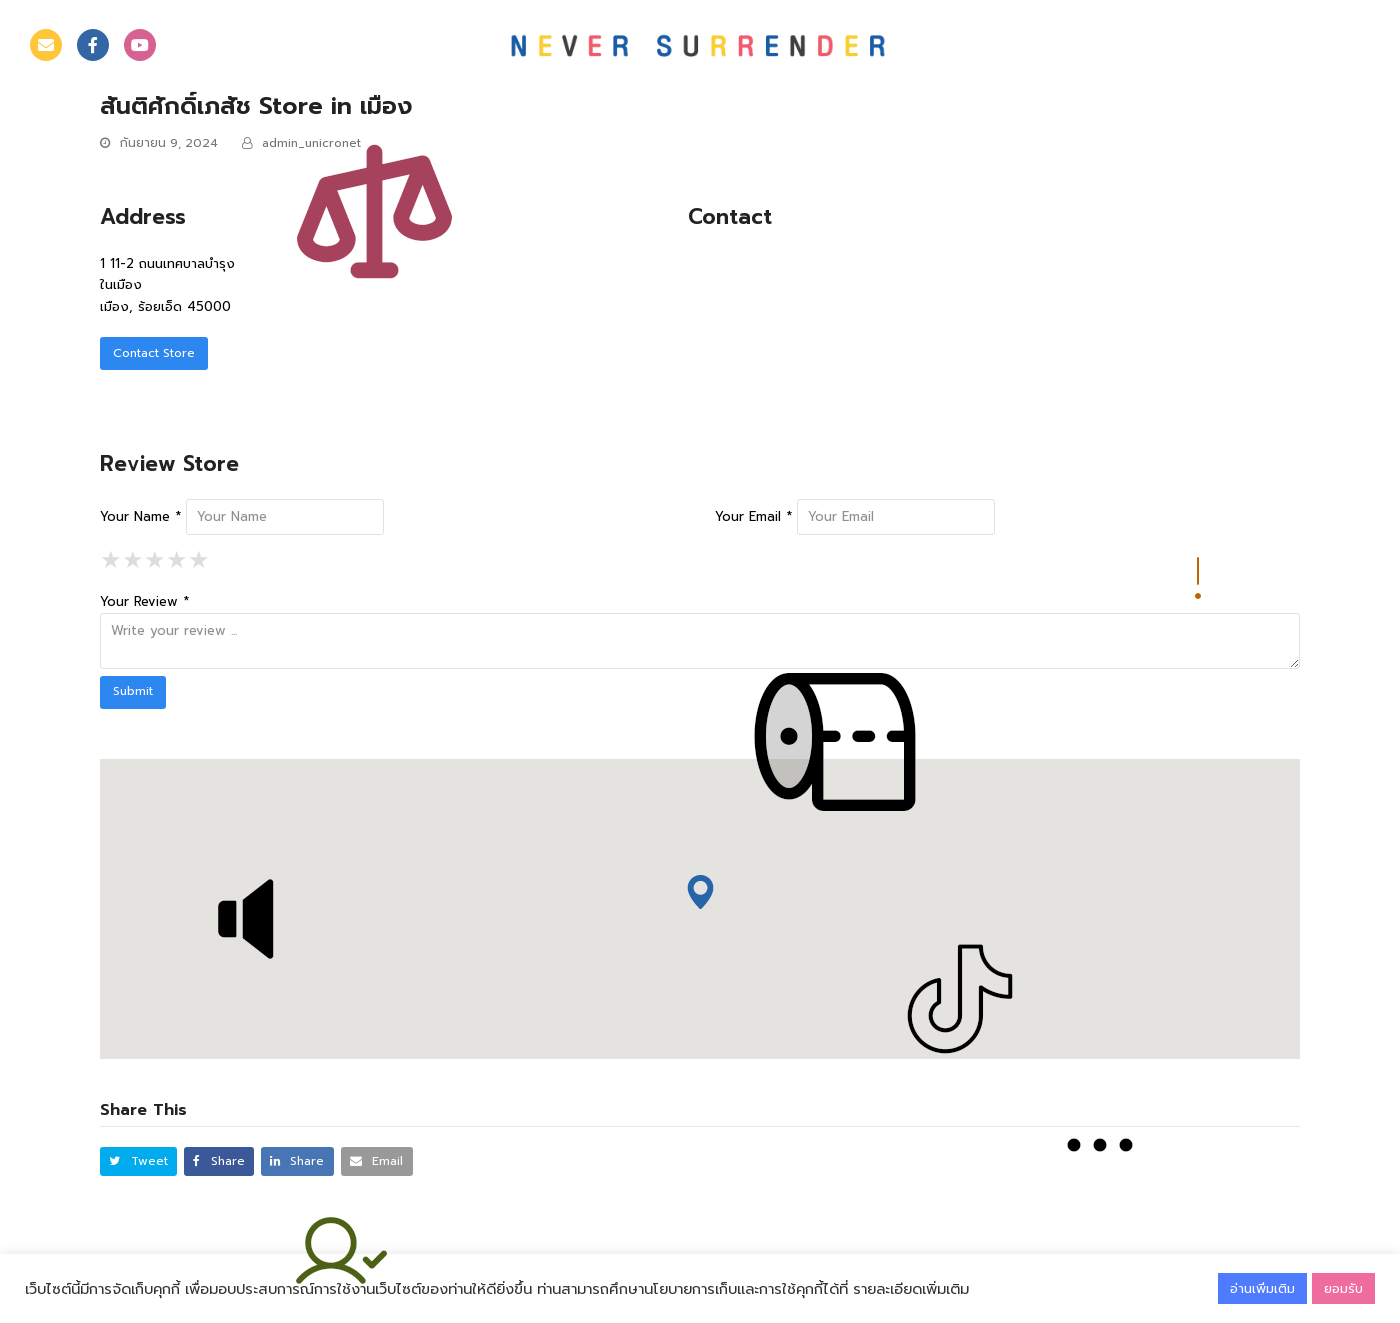  What do you see at coordinates (261, 919) in the screenshot?
I see `speaker with no volume output` at bounding box center [261, 919].